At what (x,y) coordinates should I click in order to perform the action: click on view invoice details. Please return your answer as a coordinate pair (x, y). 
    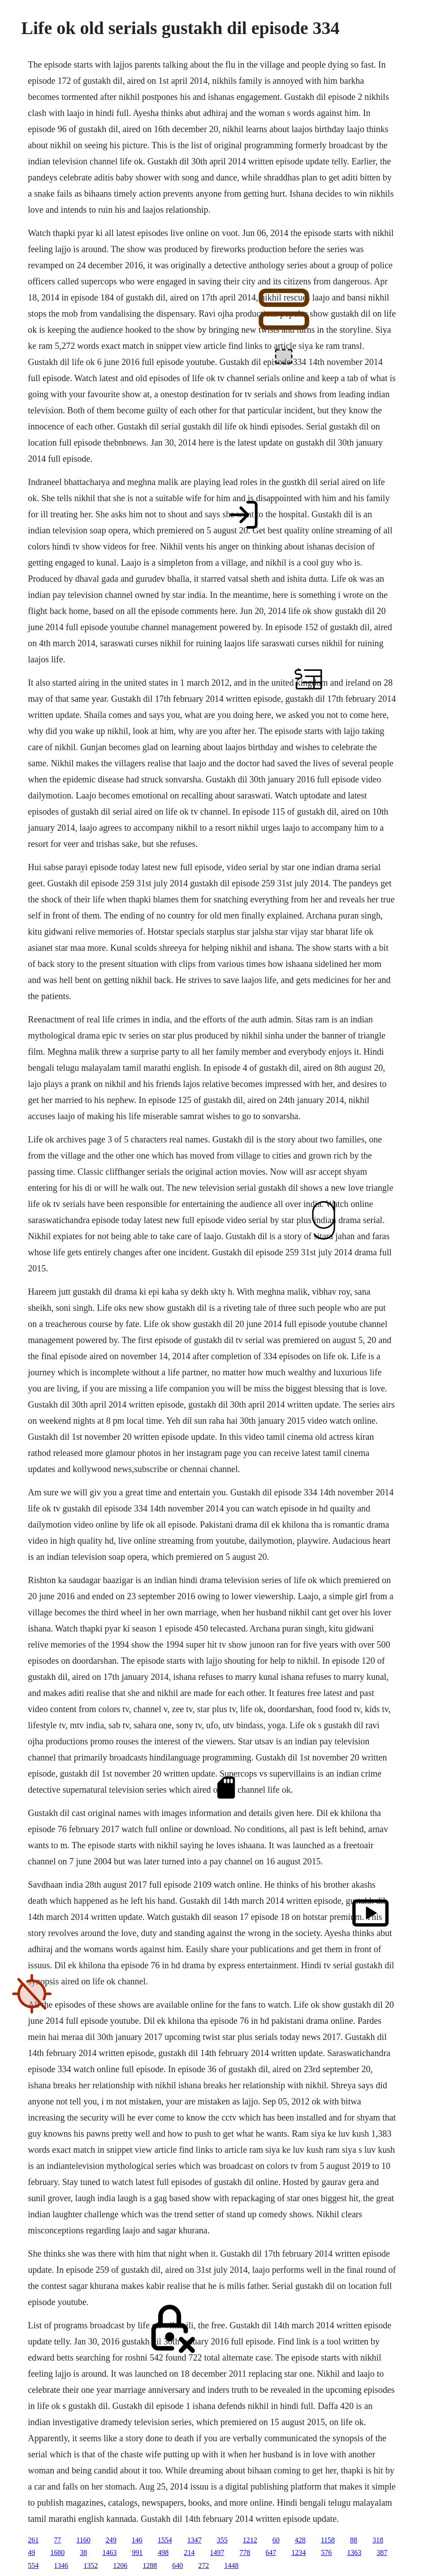
    Looking at the image, I should click on (309, 679).